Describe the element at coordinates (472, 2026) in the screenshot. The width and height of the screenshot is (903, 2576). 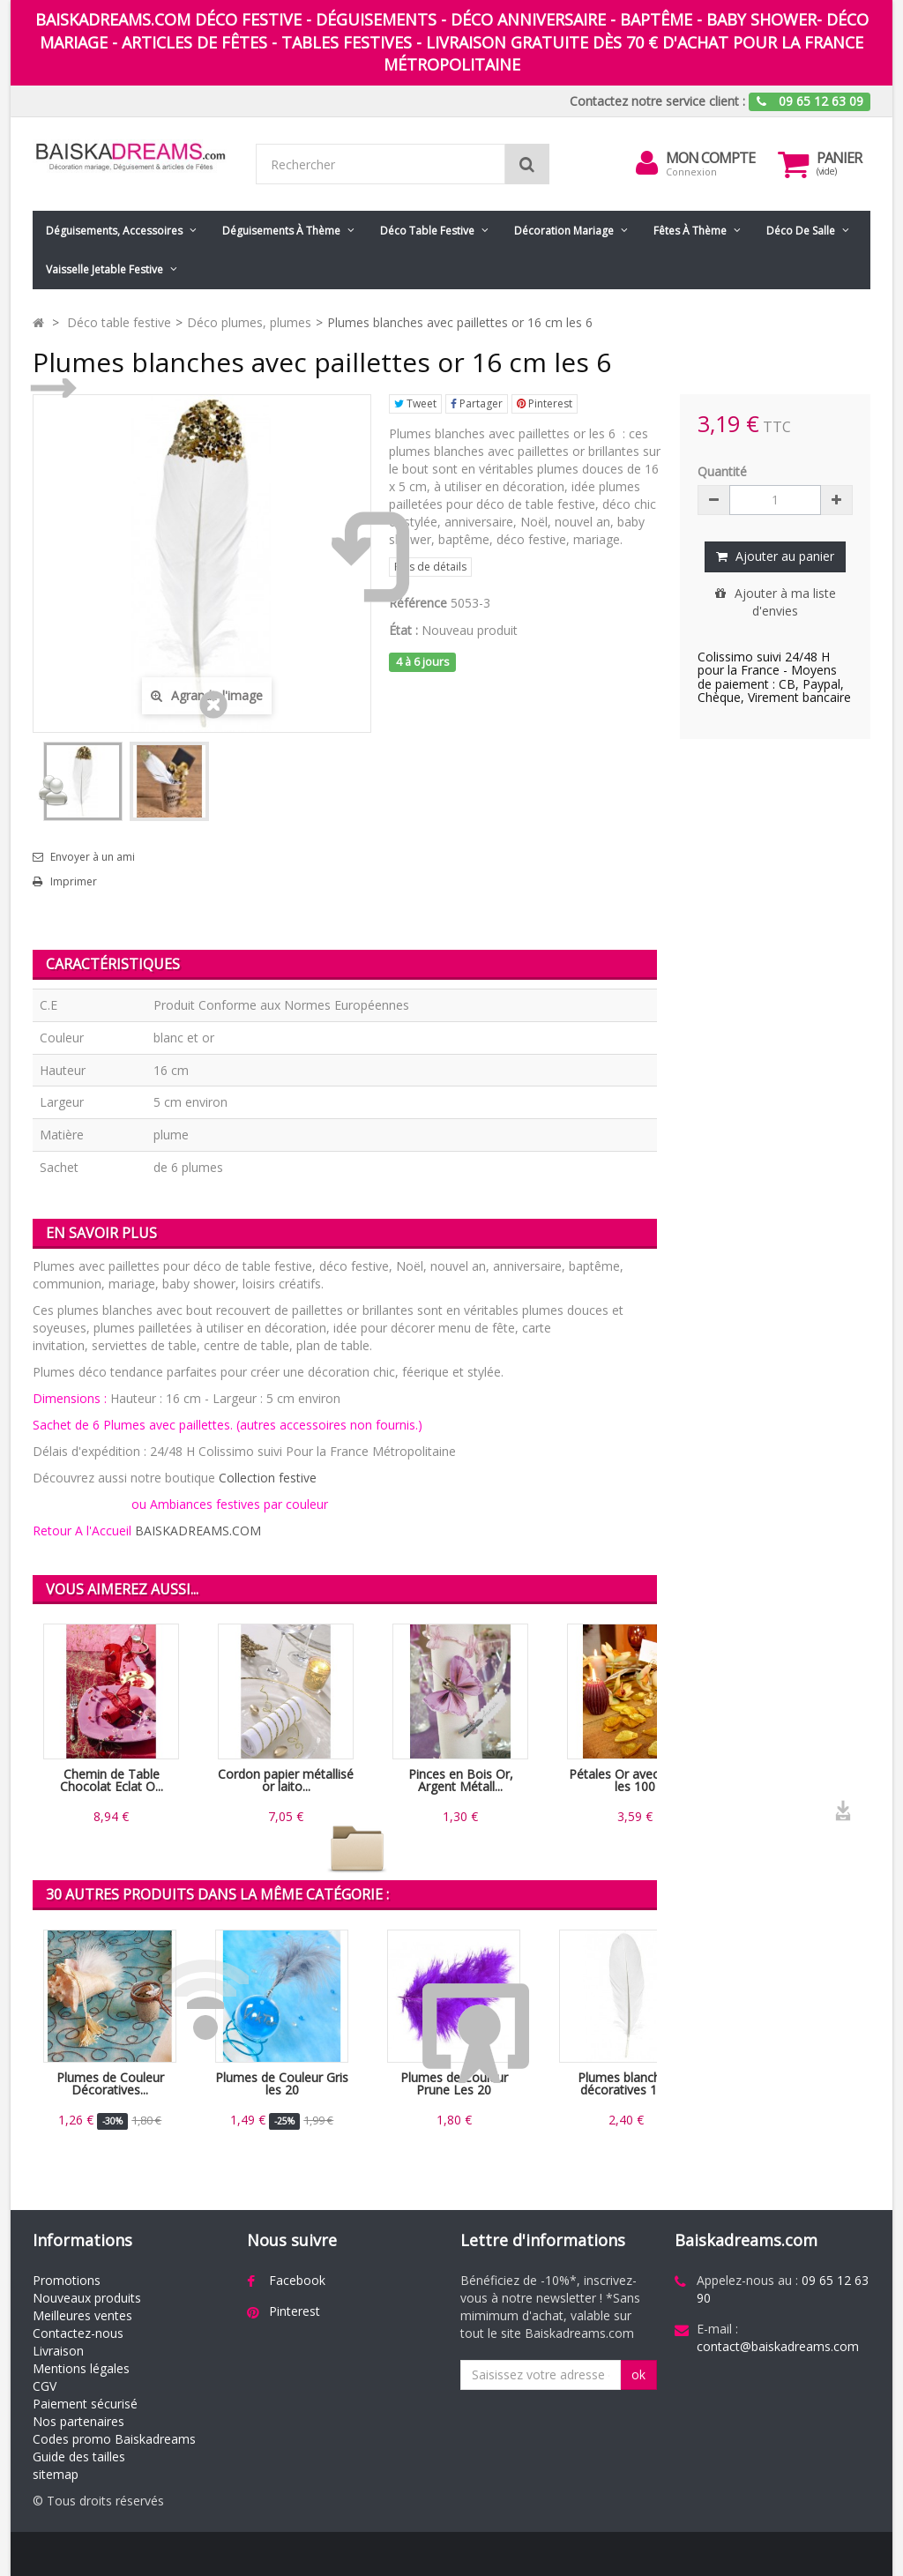
I see `view certificate or credential file` at that location.